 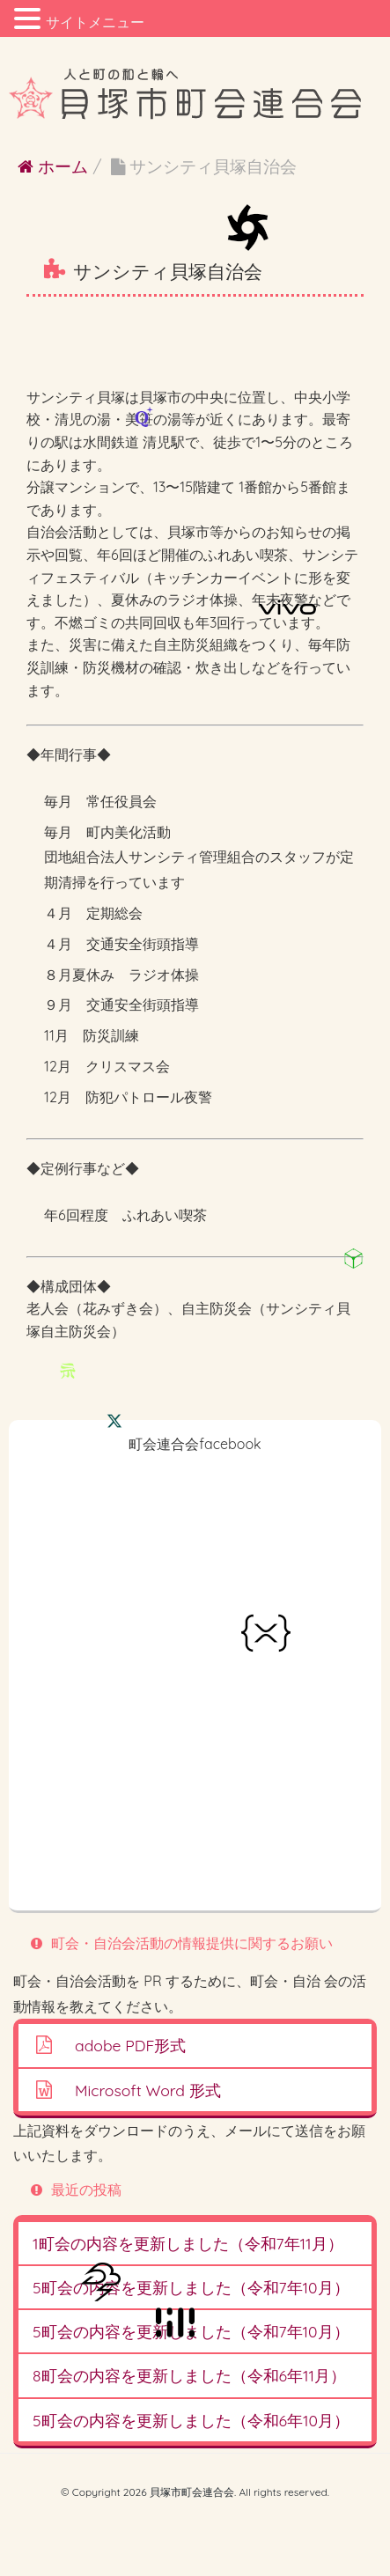 I want to click on scrollreveal javascript library logo, so click(x=175, y=2322).